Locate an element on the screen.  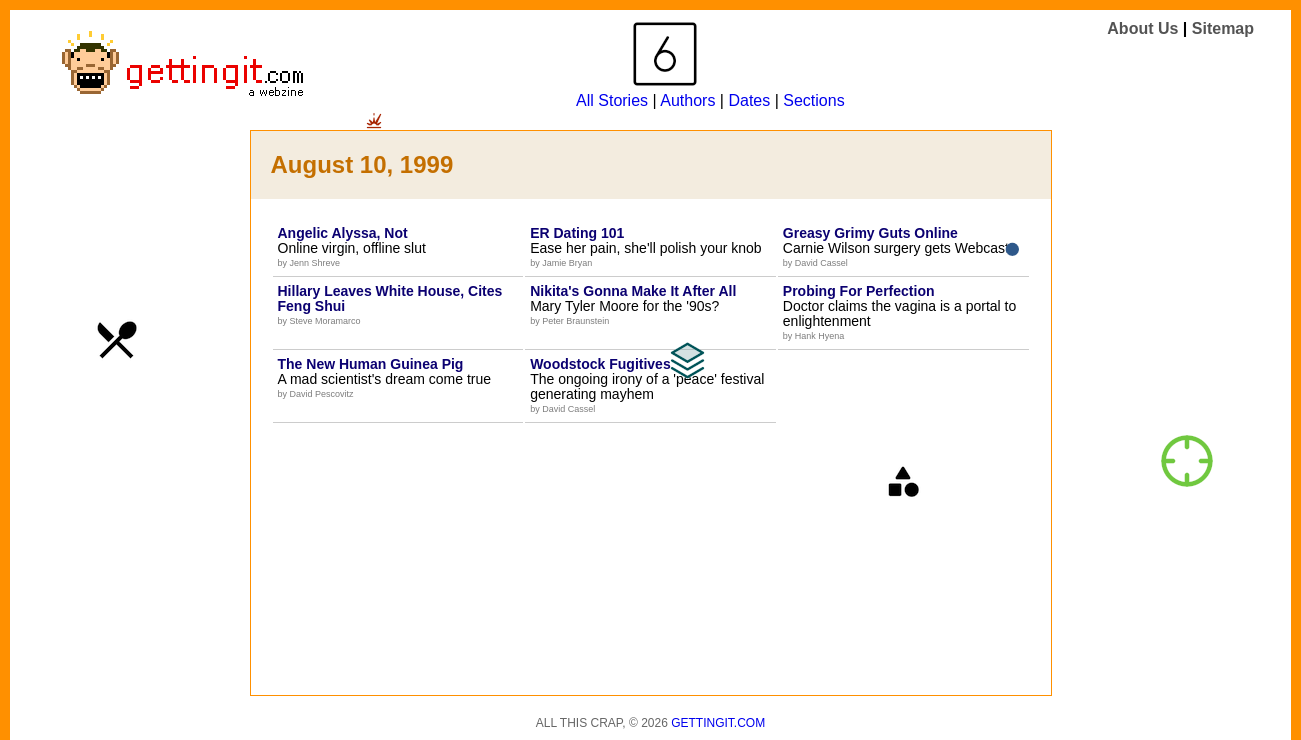
browse or filter by category is located at coordinates (903, 481).